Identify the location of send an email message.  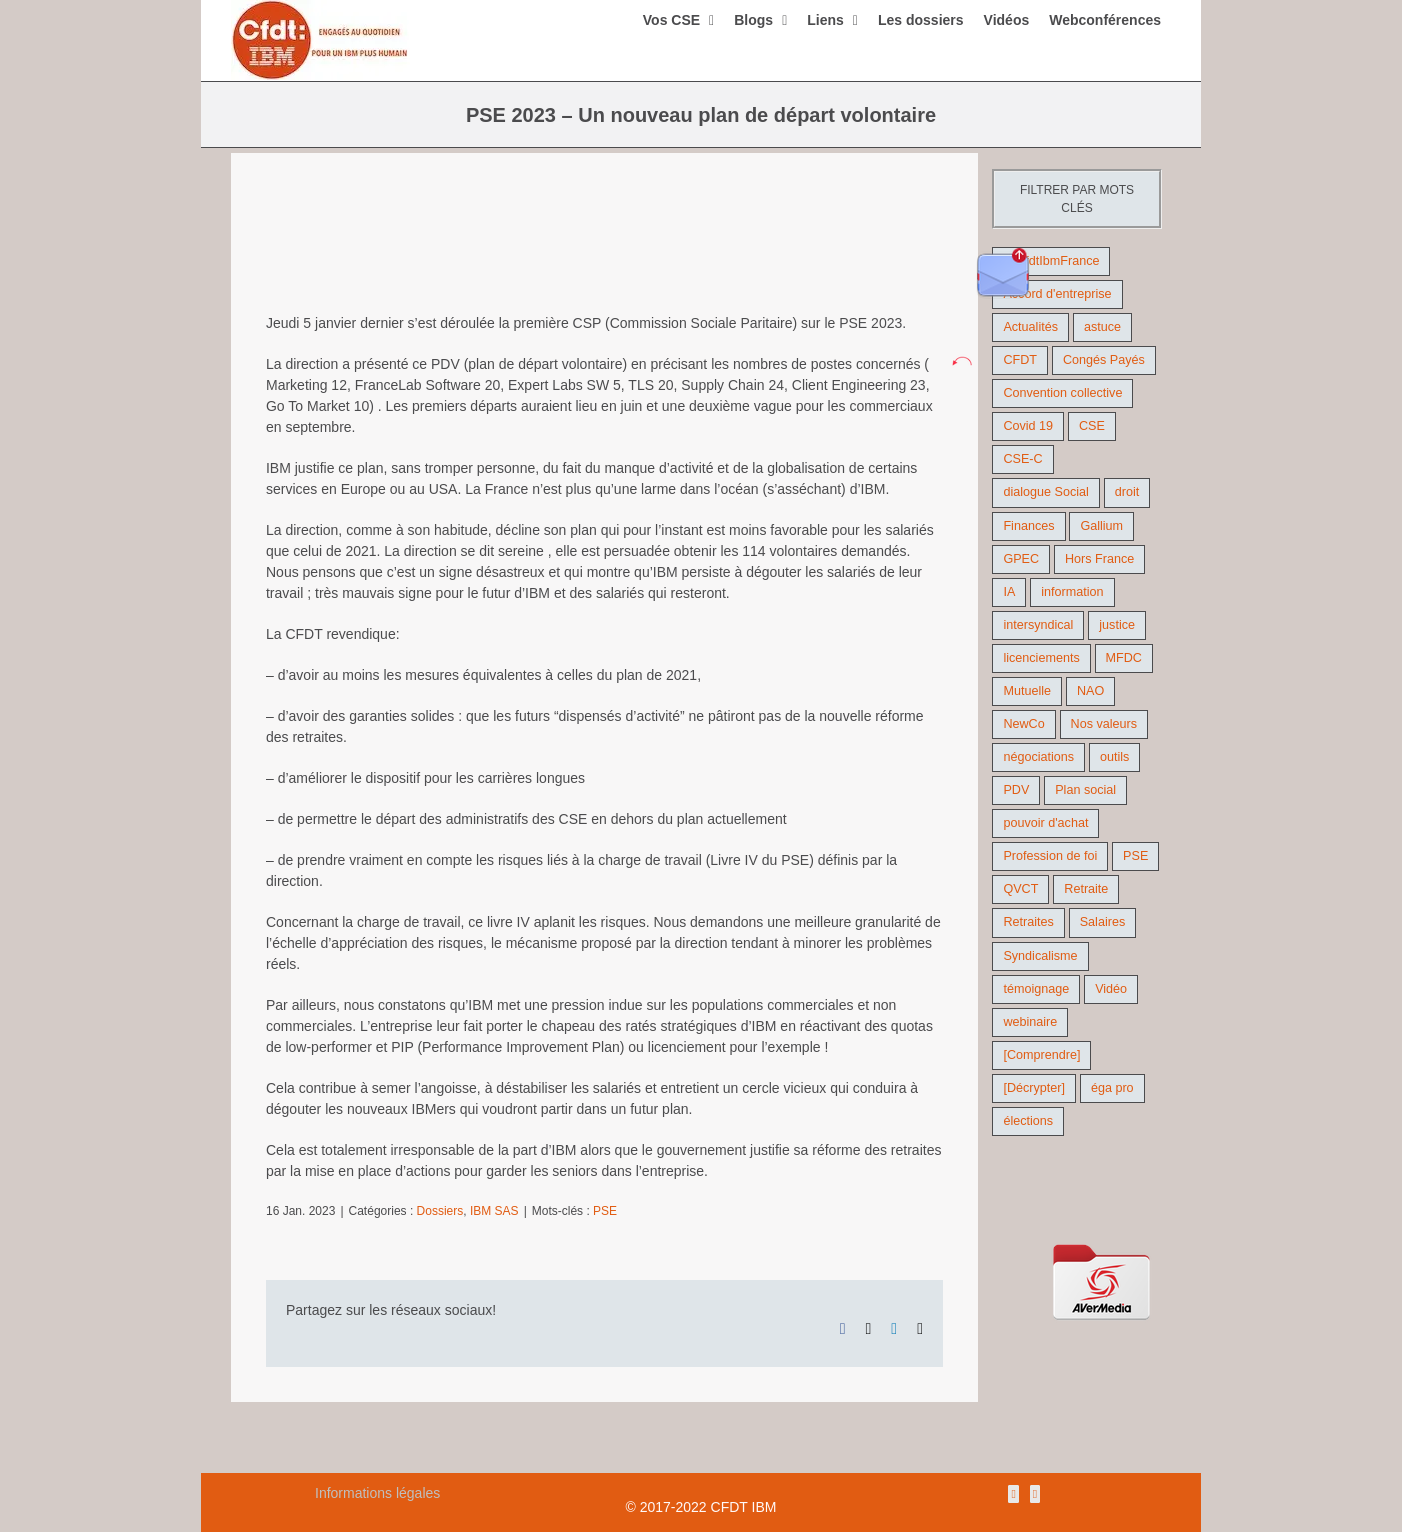
(1003, 275).